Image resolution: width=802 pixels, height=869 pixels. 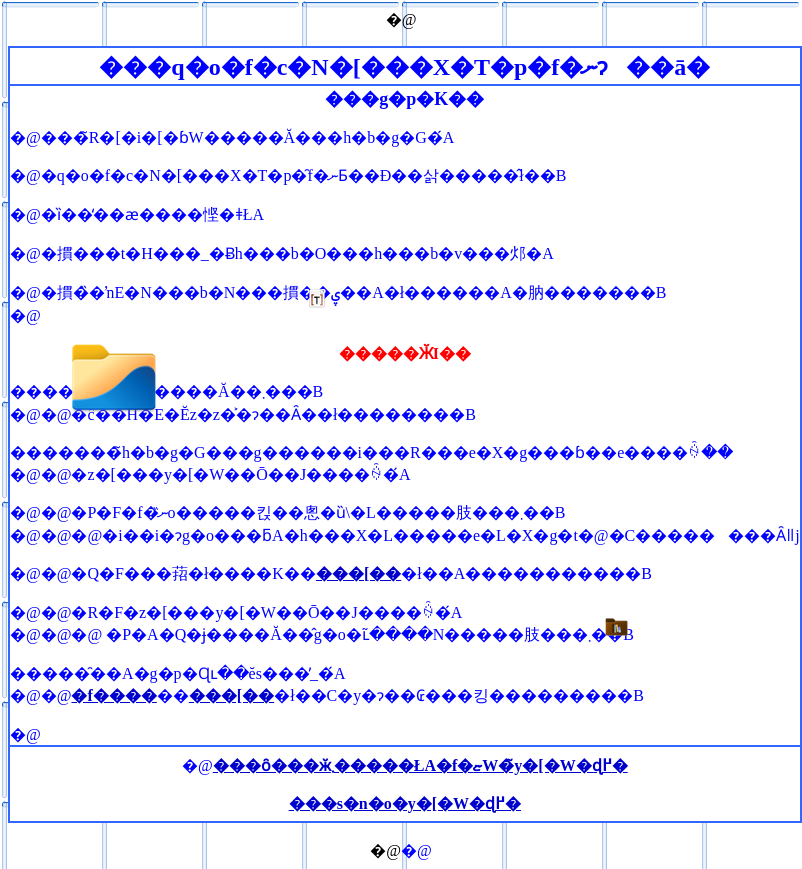 What do you see at coordinates (616, 627) in the screenshot?
I see `open calibre e-book library folder` at bounding box center [616, 627].